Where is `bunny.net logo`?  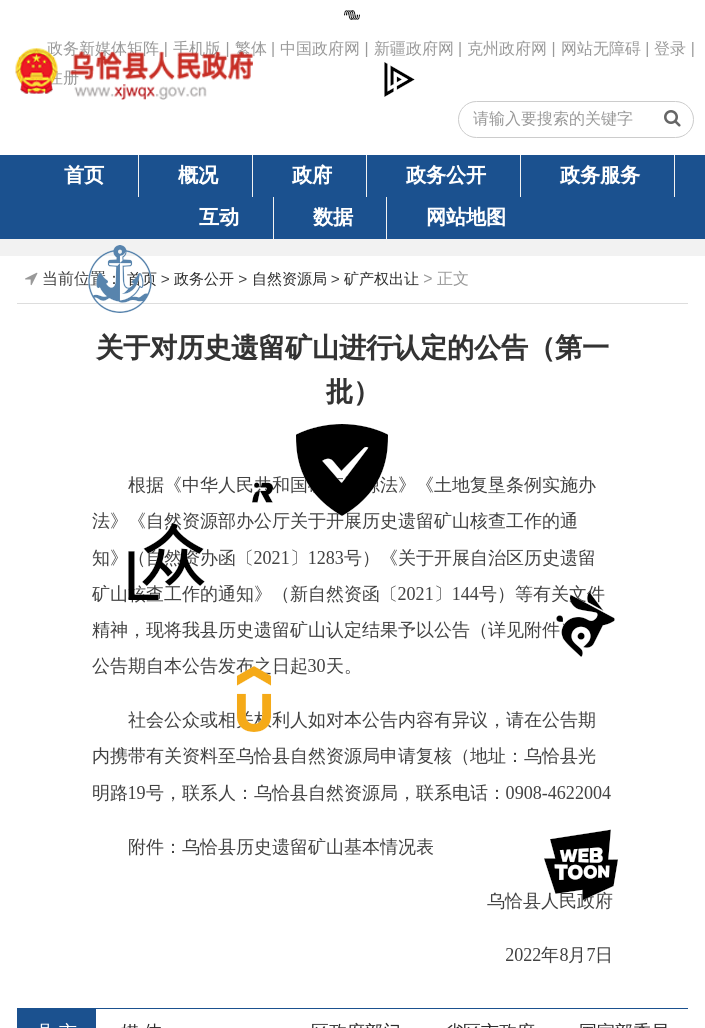
bunny.net logo is located at coordinates (585, 624).